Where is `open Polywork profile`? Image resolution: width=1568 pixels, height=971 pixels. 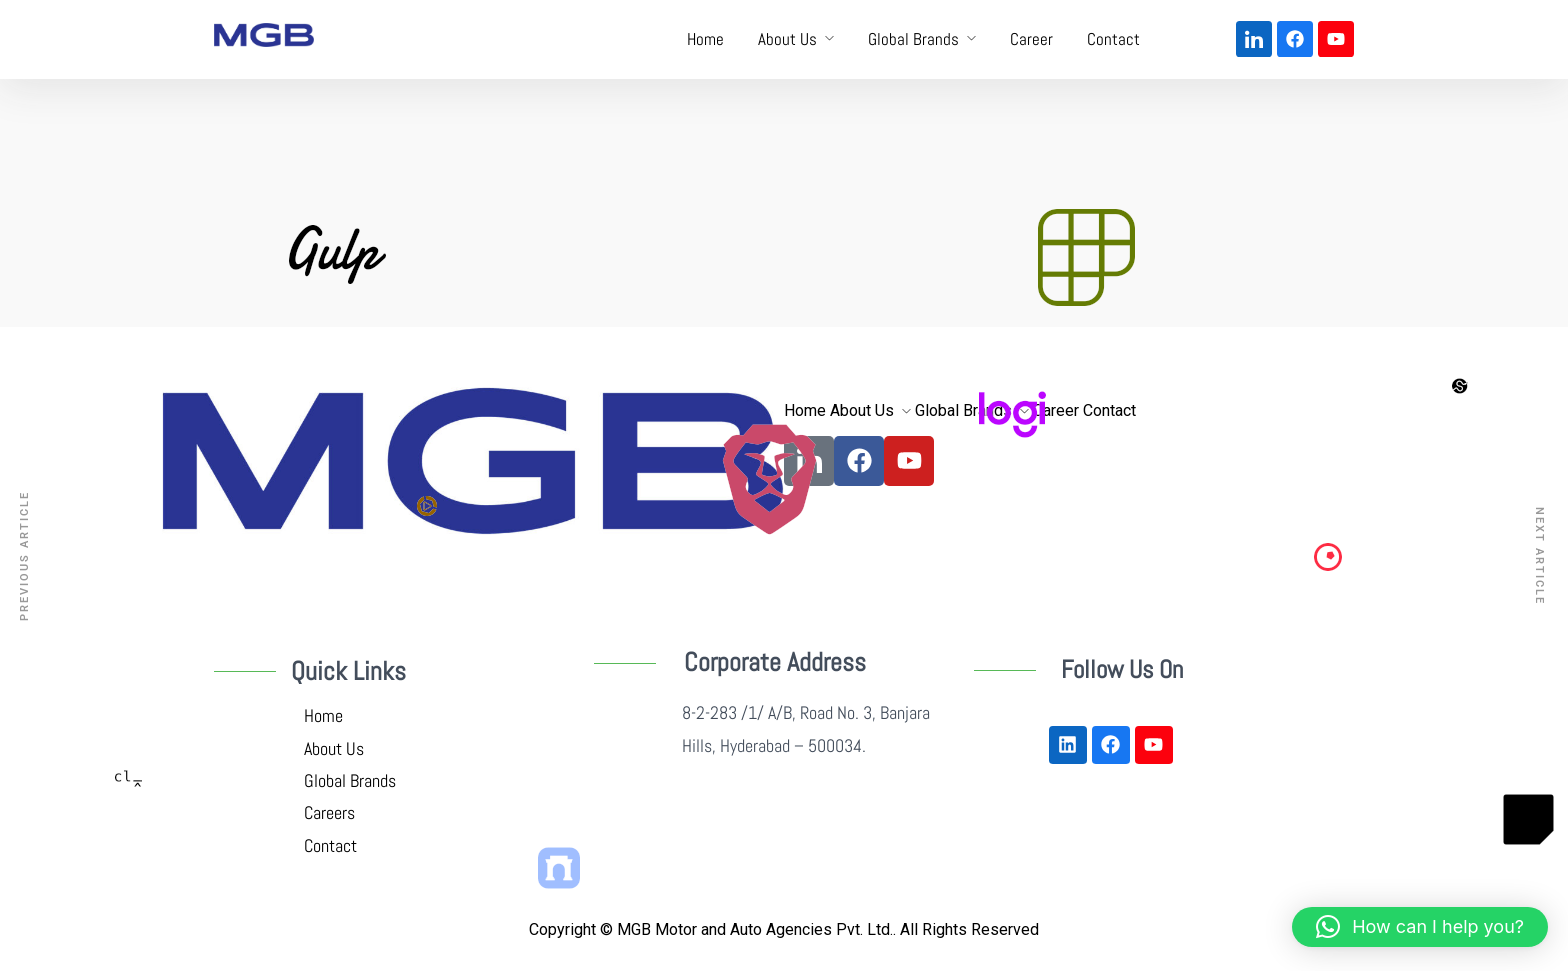 open Polywork profile is located at coordinates (1086, 257).